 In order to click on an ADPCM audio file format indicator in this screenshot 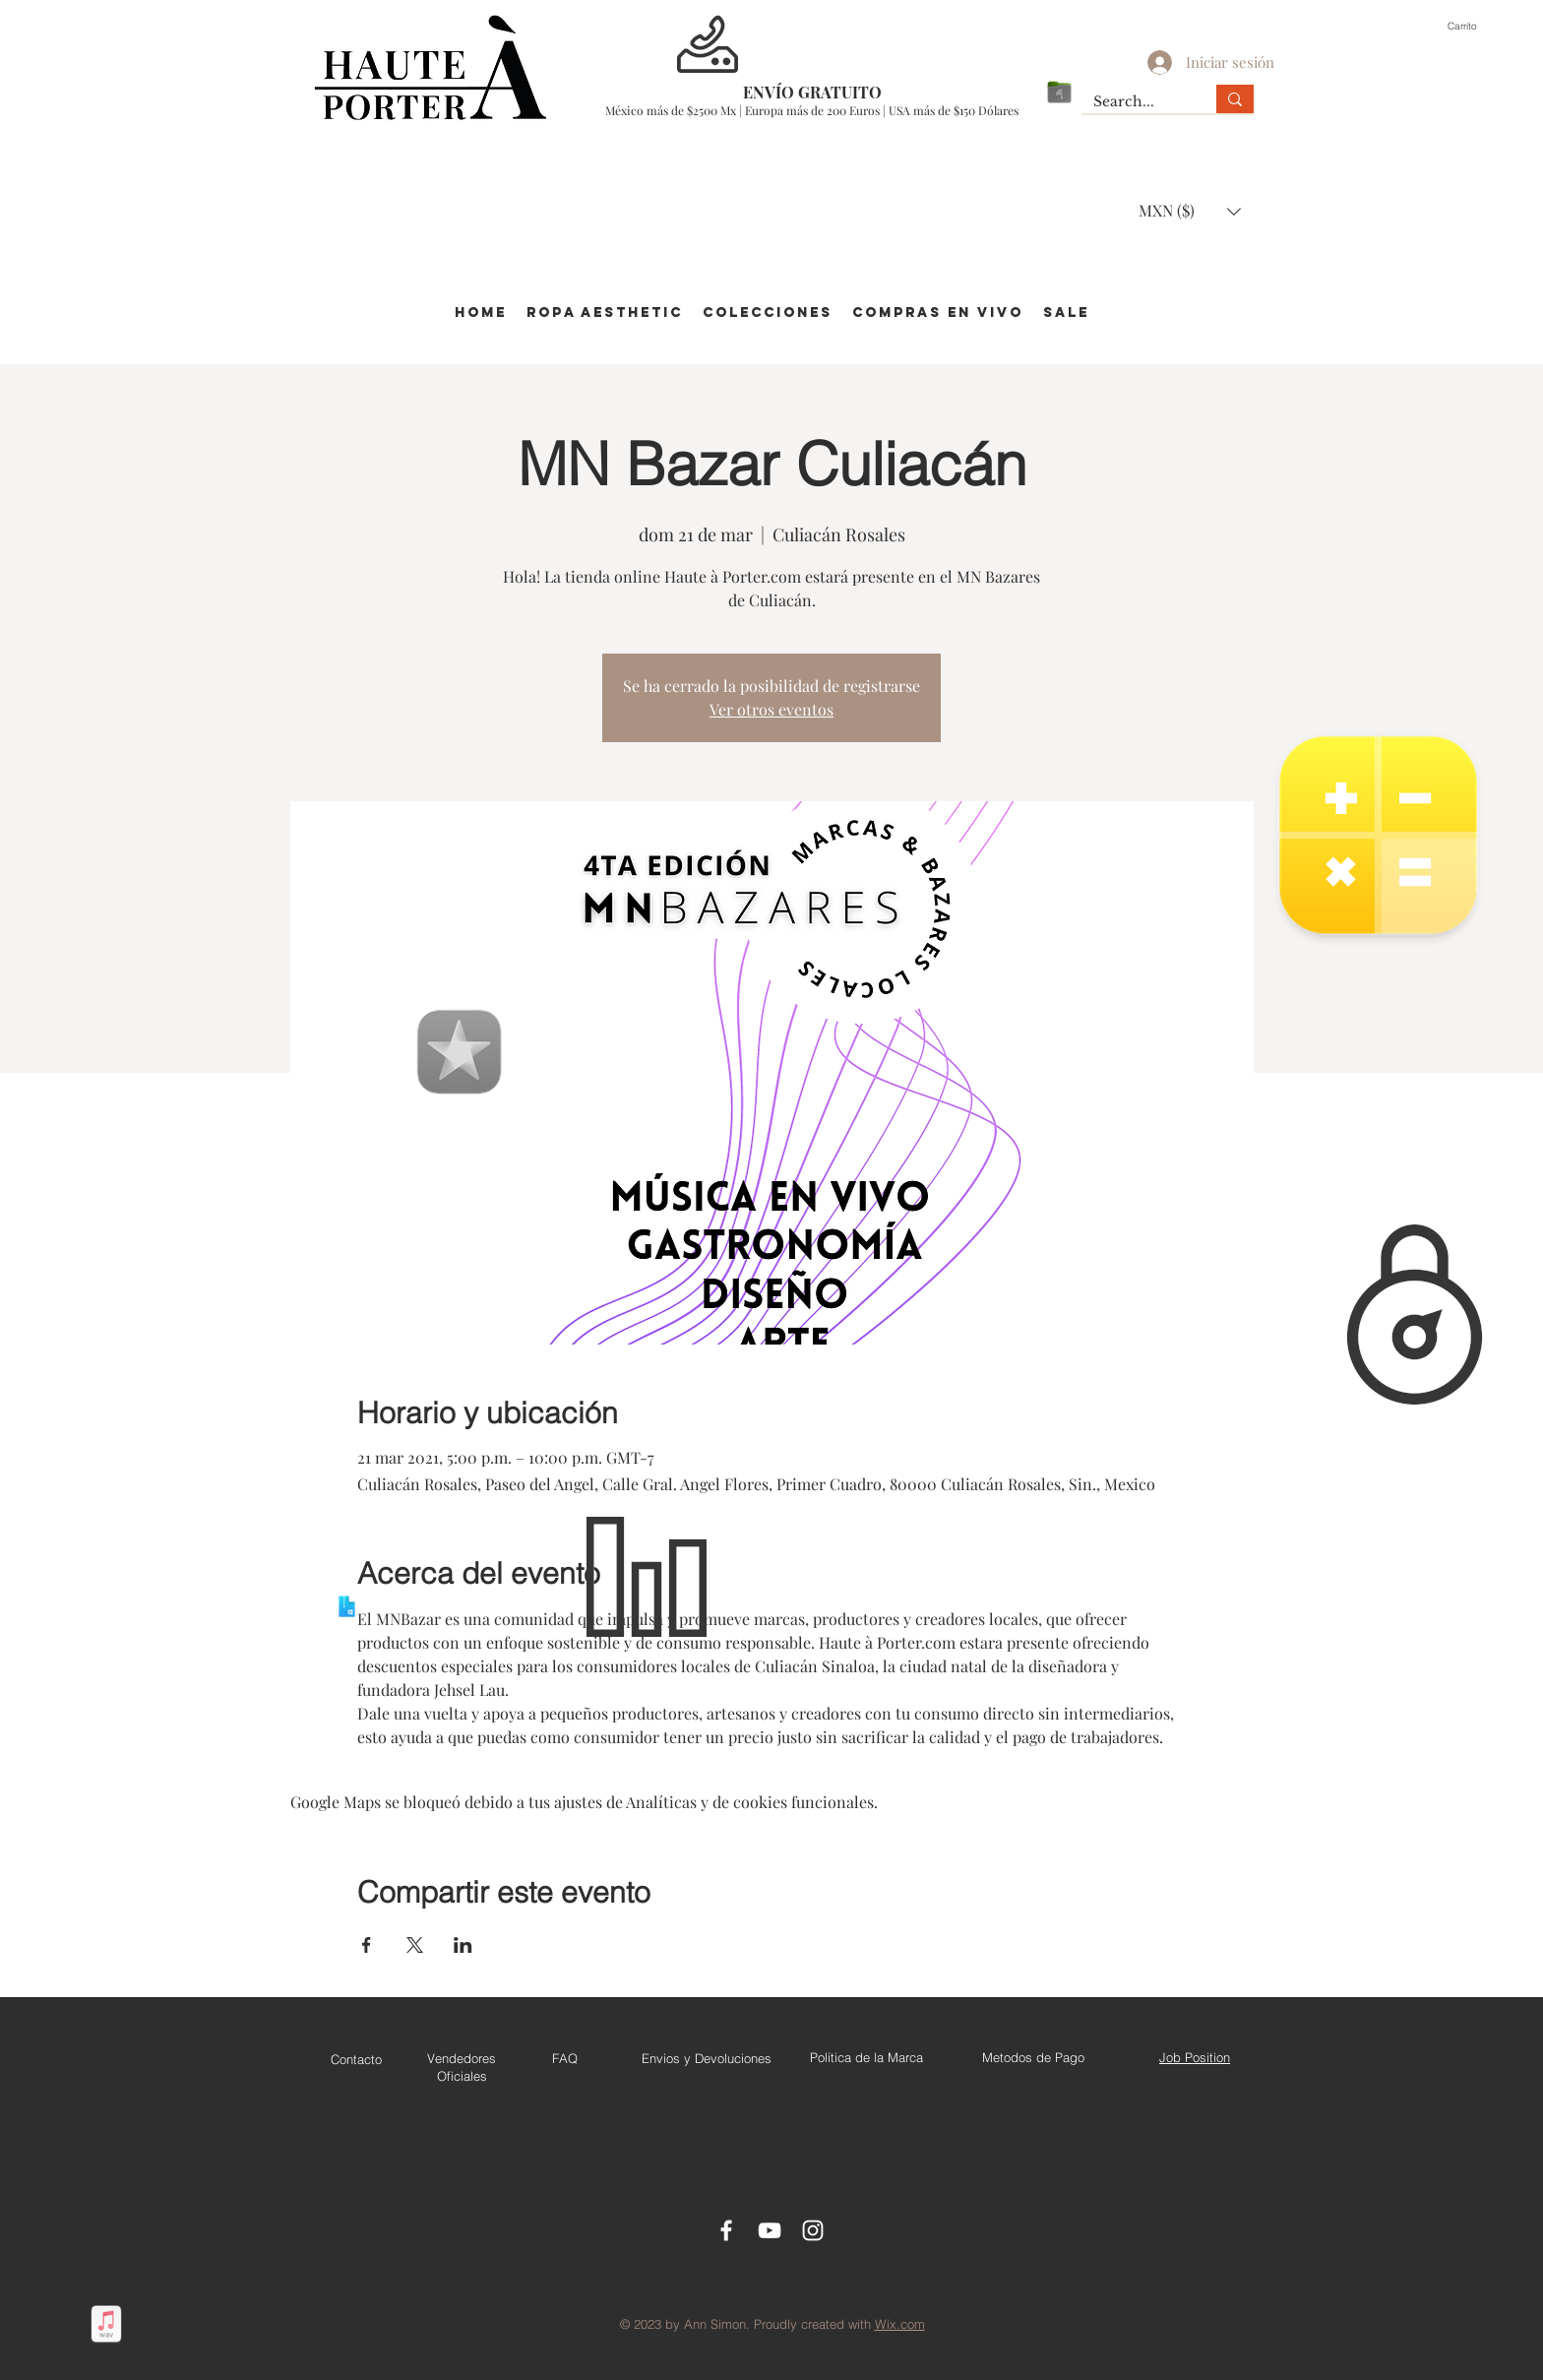, I will do `click(106, 2324)`.